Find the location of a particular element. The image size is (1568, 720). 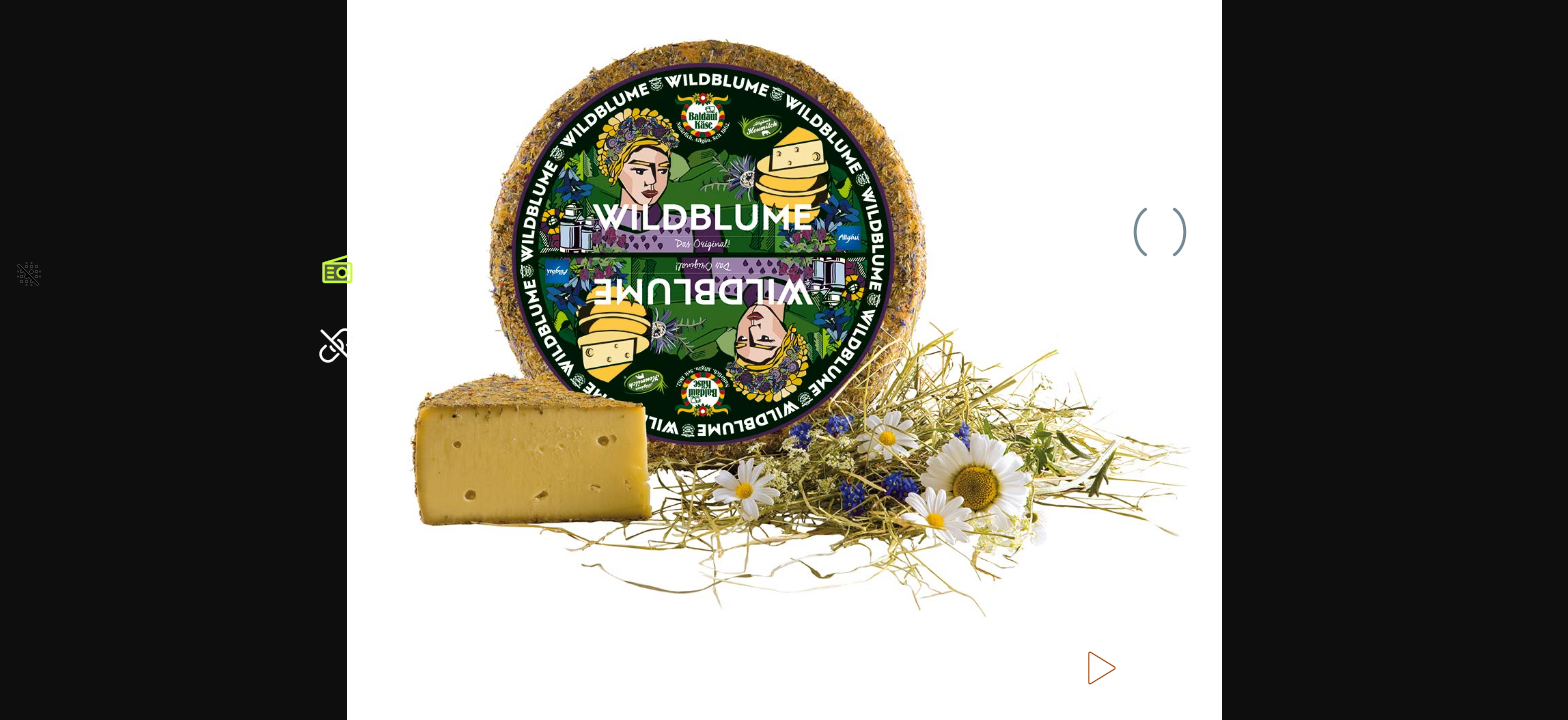

play media or start playback is located at coordinates (1098, 668).